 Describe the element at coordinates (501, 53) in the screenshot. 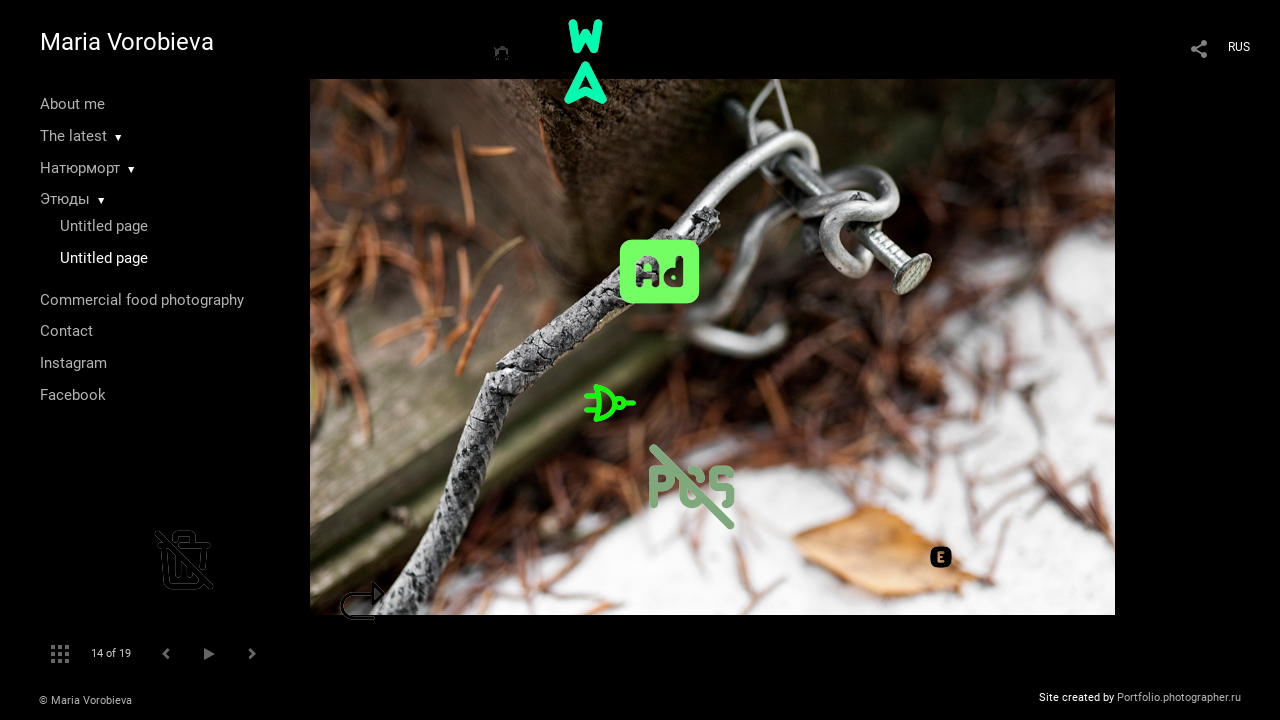

I see `access luggage or baggage services` at that location.